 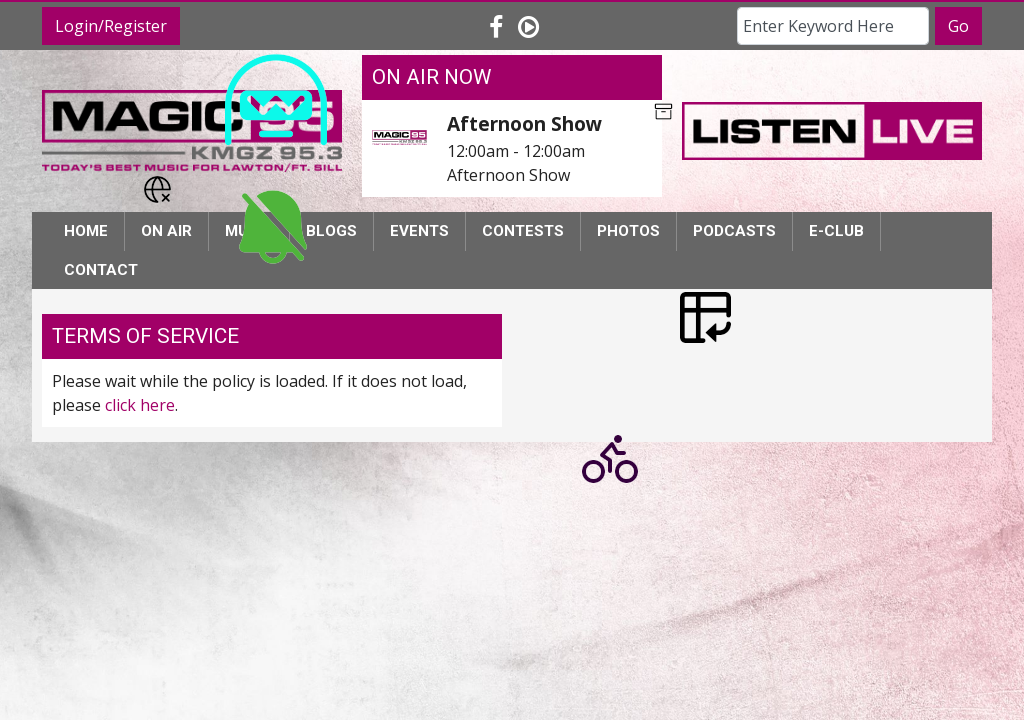 What do you see at coordinates (276, 101) in the screenshot?
I see `access GitHub's Hubot automation bot` at bounding box center [276, 101].